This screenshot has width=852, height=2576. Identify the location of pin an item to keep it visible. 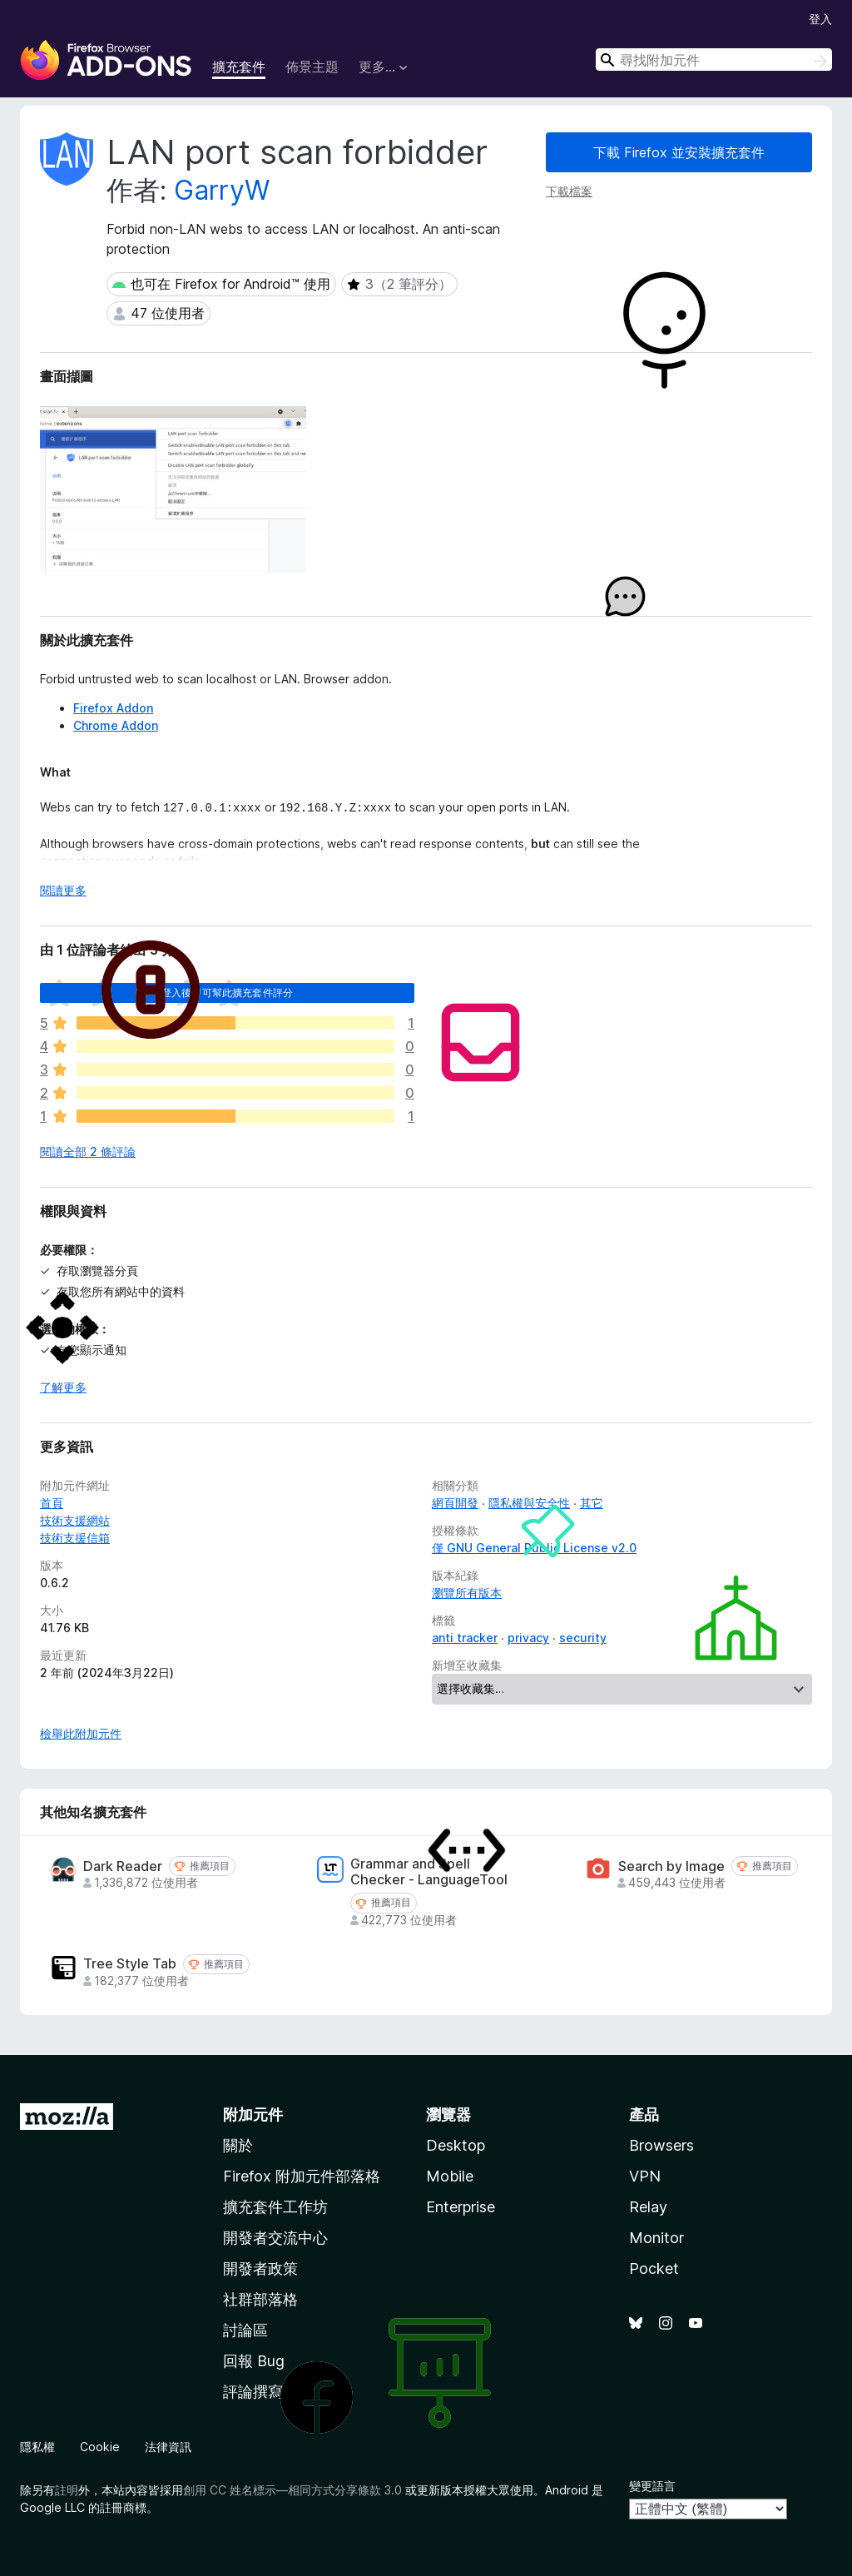
(546, 1533).